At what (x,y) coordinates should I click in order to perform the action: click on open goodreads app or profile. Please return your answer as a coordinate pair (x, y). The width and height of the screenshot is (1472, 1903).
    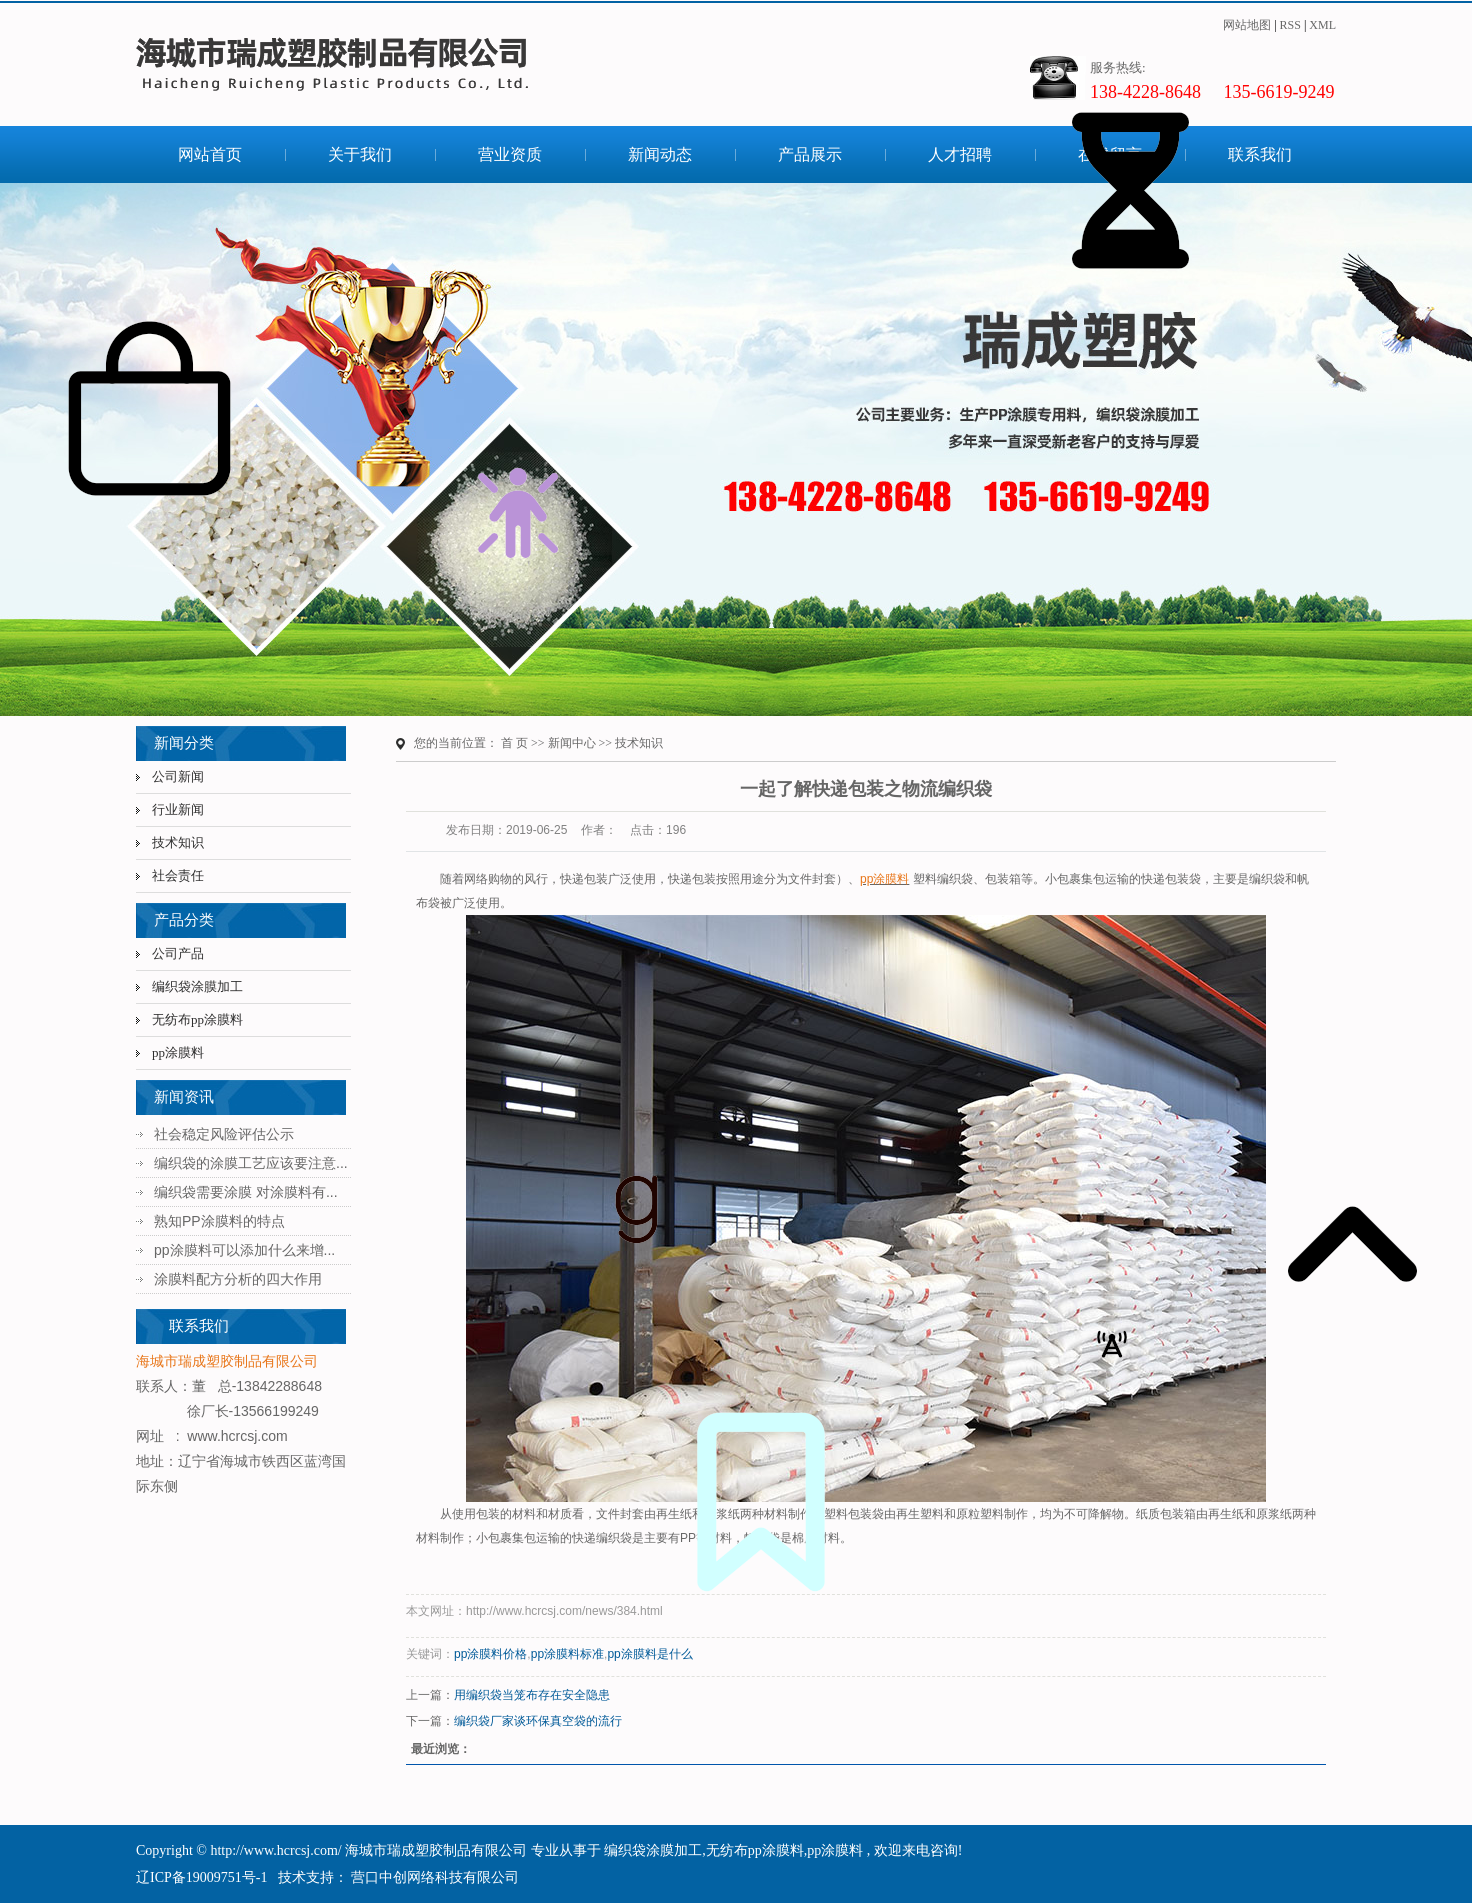
    Looking at the image, I should click on (636, 1209).